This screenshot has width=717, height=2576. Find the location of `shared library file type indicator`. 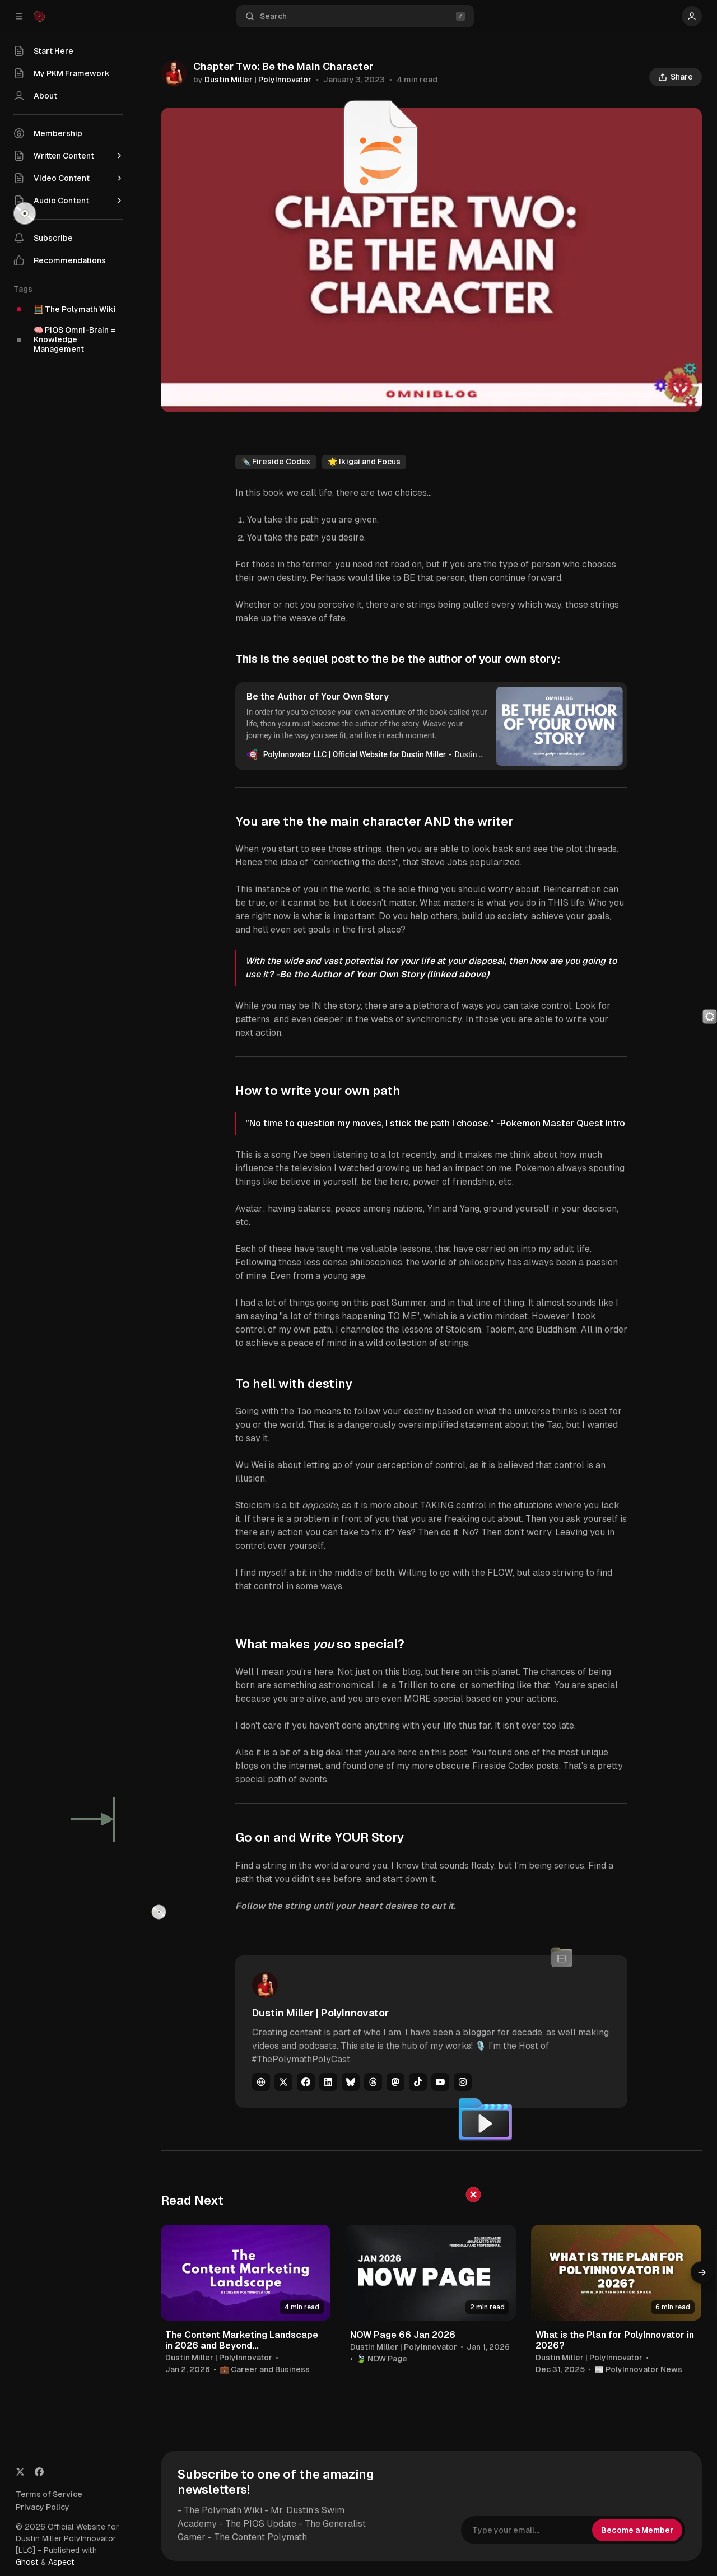

shared library file type indicator is located at coordinates (710, 1017).